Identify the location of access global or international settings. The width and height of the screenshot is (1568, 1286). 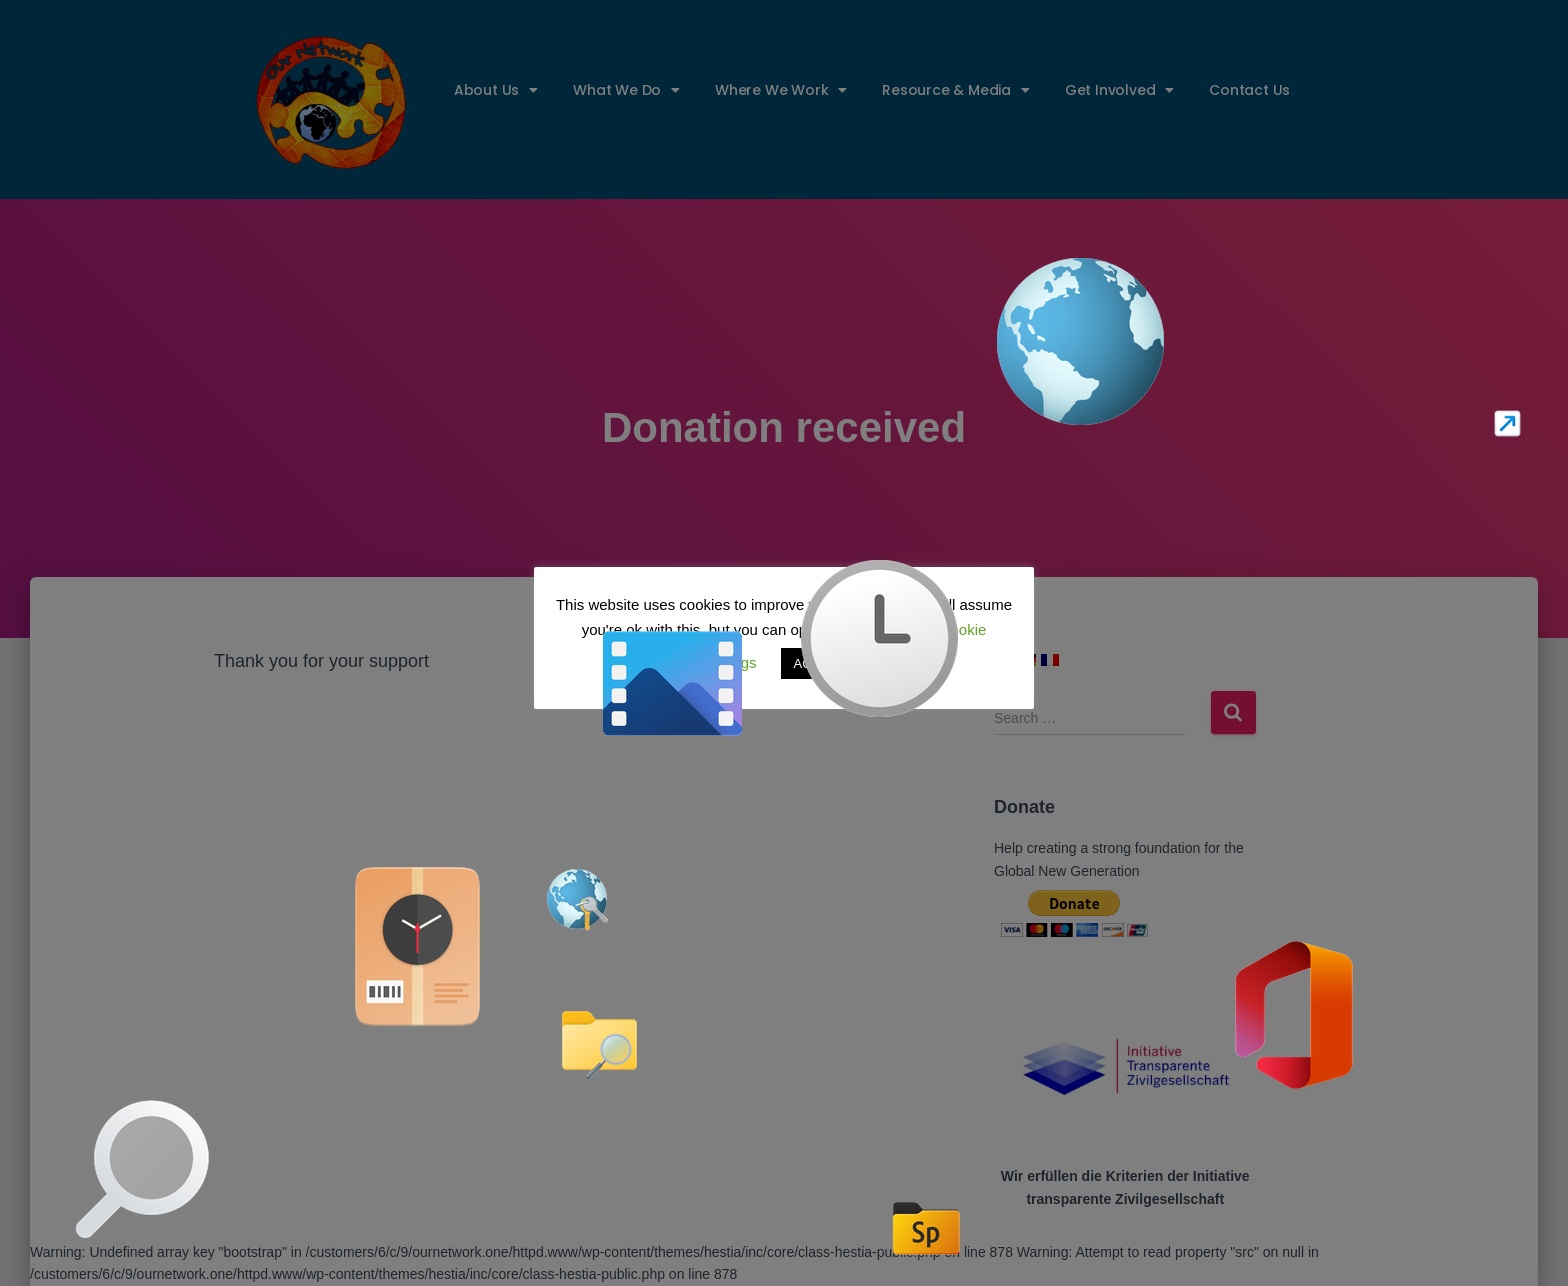
(1080, 341).